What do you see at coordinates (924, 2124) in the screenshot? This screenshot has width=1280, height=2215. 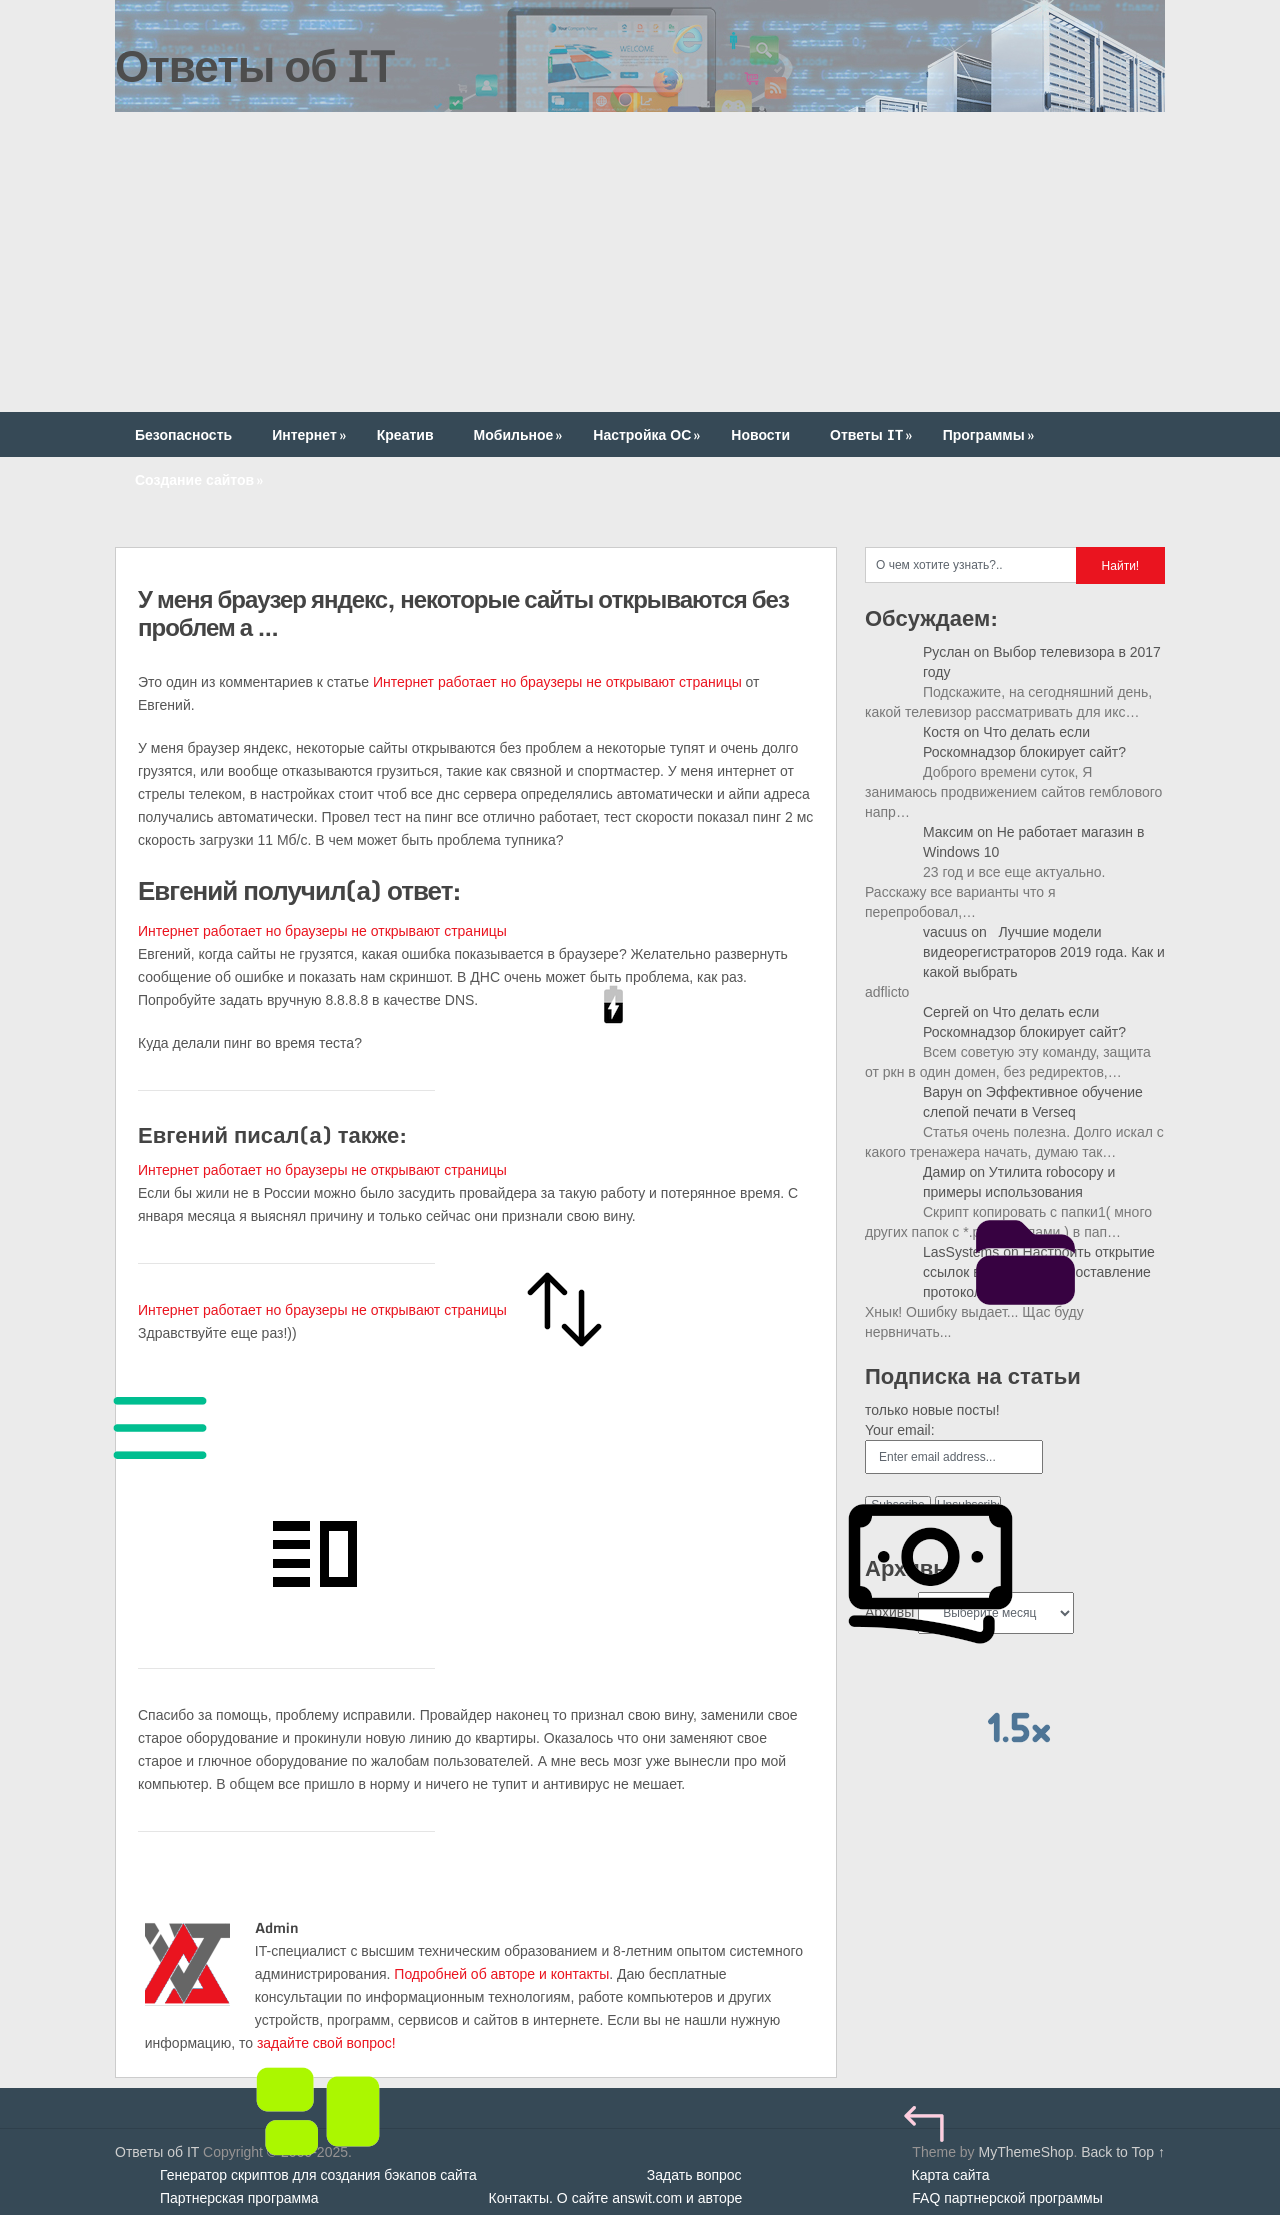 I see `go back to the previous screen` at bounding box center [924, 2124].